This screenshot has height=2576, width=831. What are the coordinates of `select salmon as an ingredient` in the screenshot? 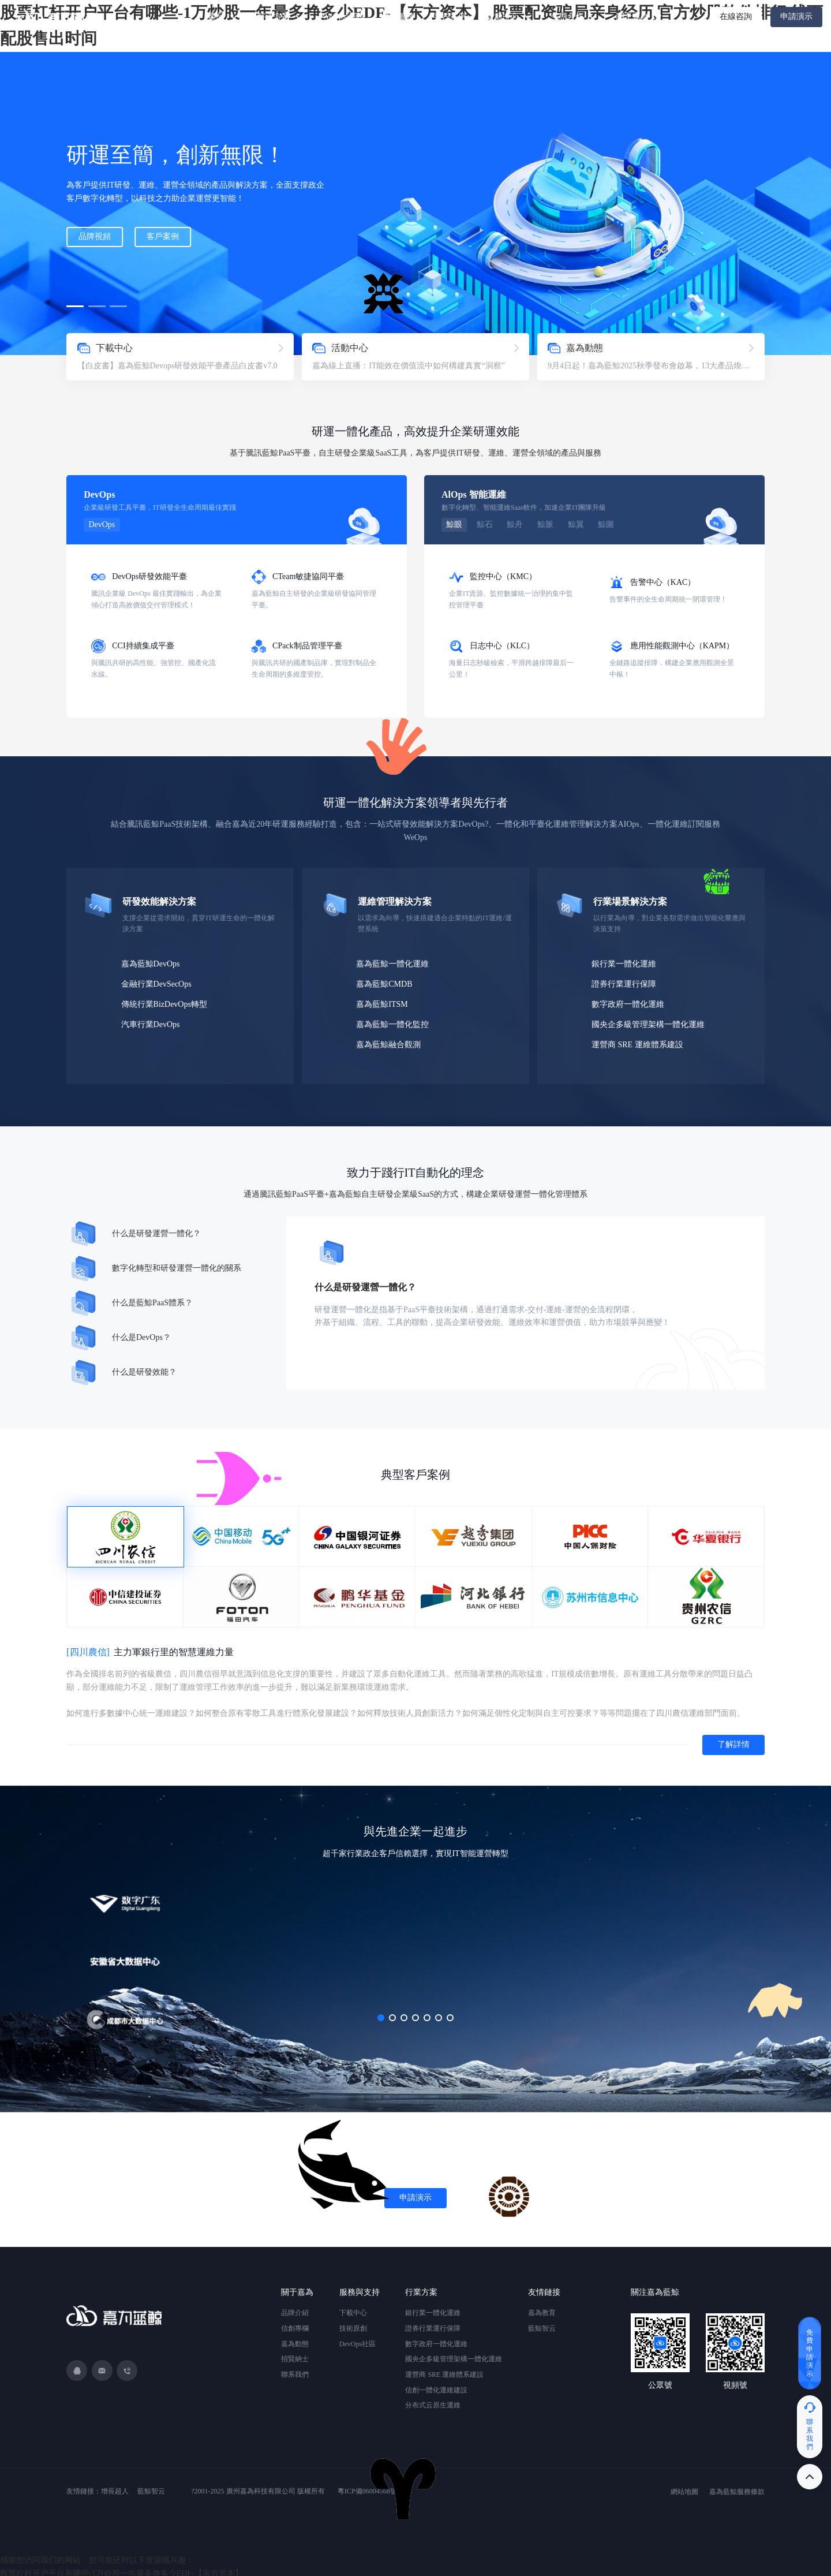 It's located at (344, 2164).